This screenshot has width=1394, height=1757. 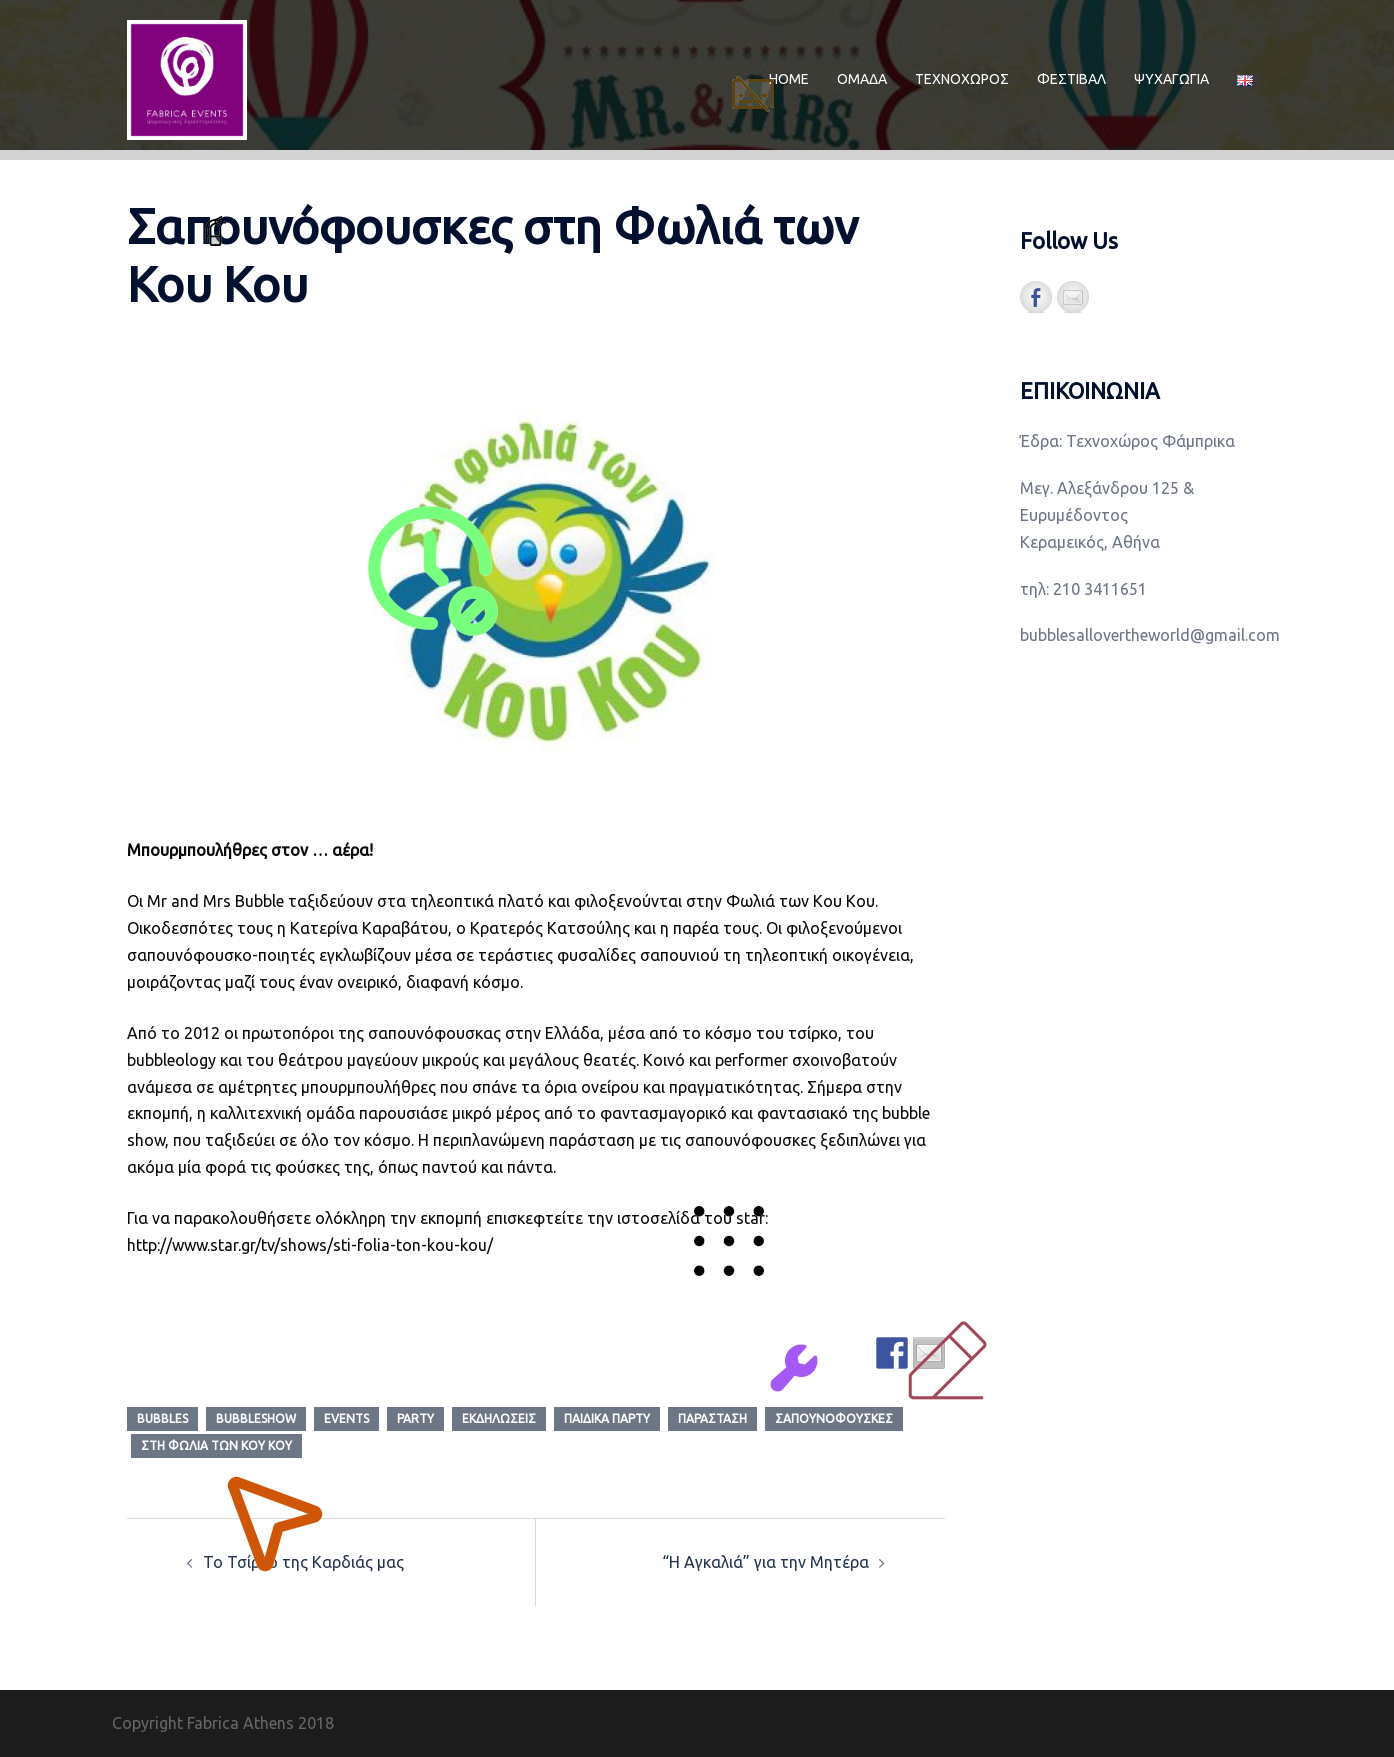 I want to click on tap to navigate to a destination, so click(x=268, y=1517).